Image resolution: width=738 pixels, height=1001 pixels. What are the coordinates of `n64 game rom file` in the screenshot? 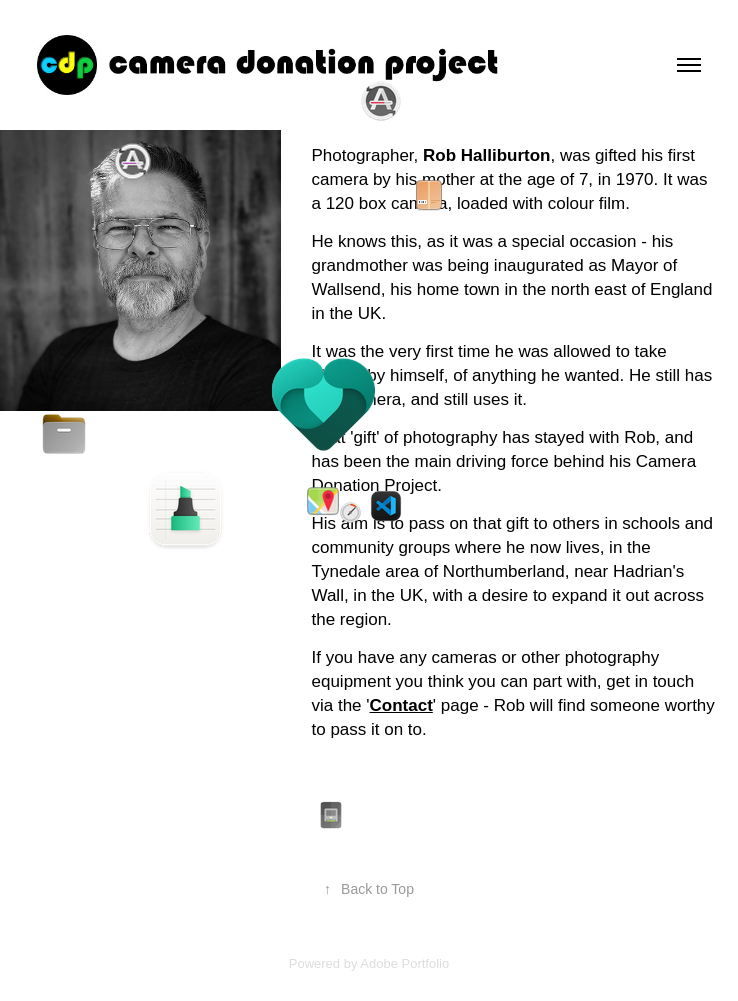 It's located at (331, 815).